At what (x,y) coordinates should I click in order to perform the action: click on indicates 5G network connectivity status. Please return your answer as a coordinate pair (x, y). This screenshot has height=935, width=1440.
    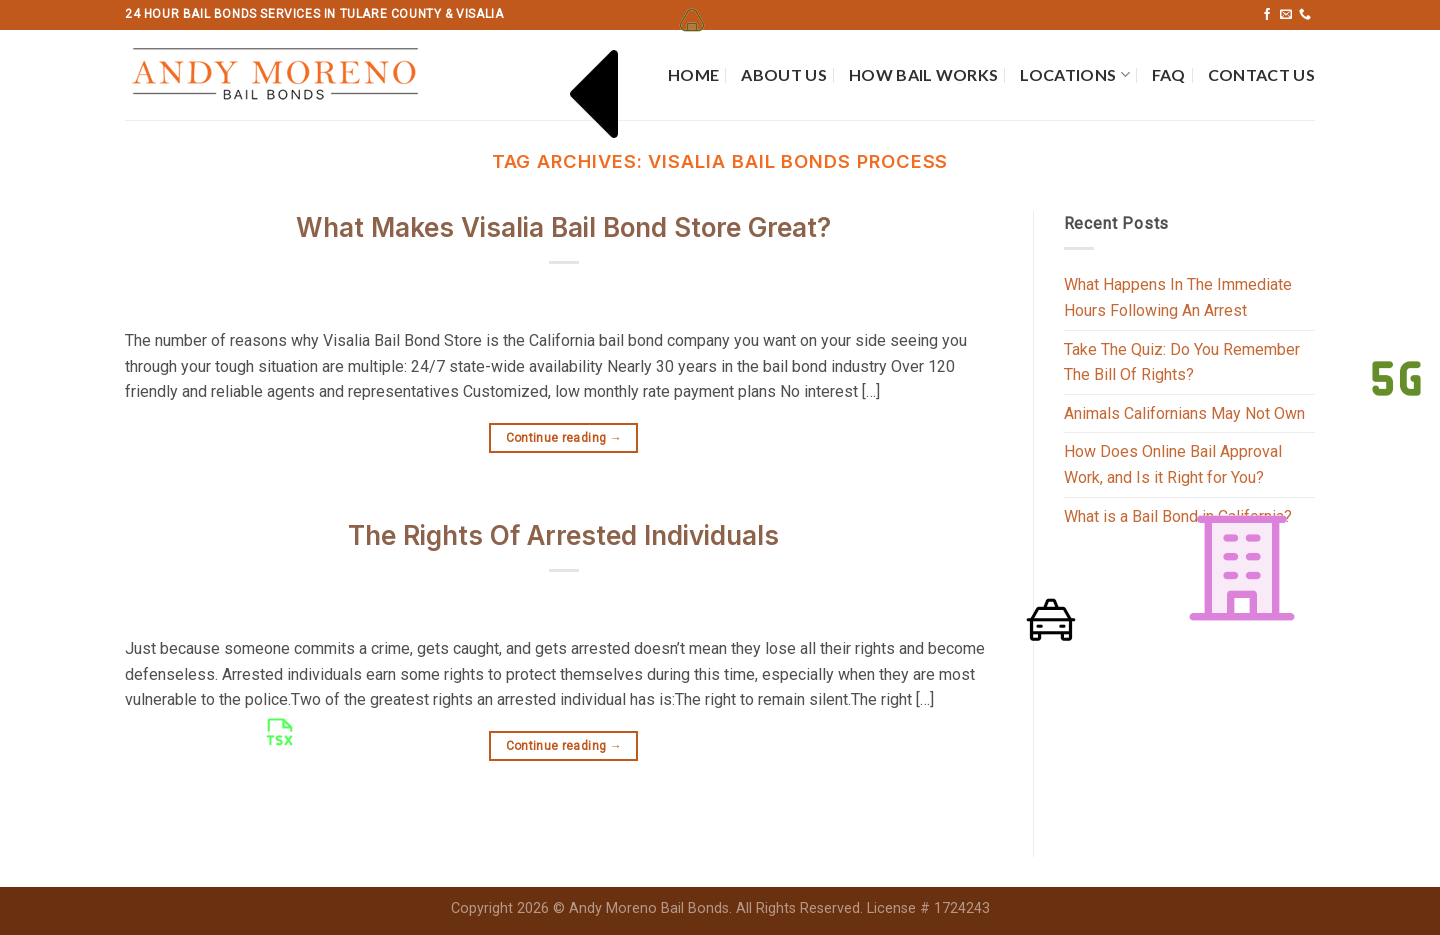
    Looking at the image, I should click on (1396, 378).